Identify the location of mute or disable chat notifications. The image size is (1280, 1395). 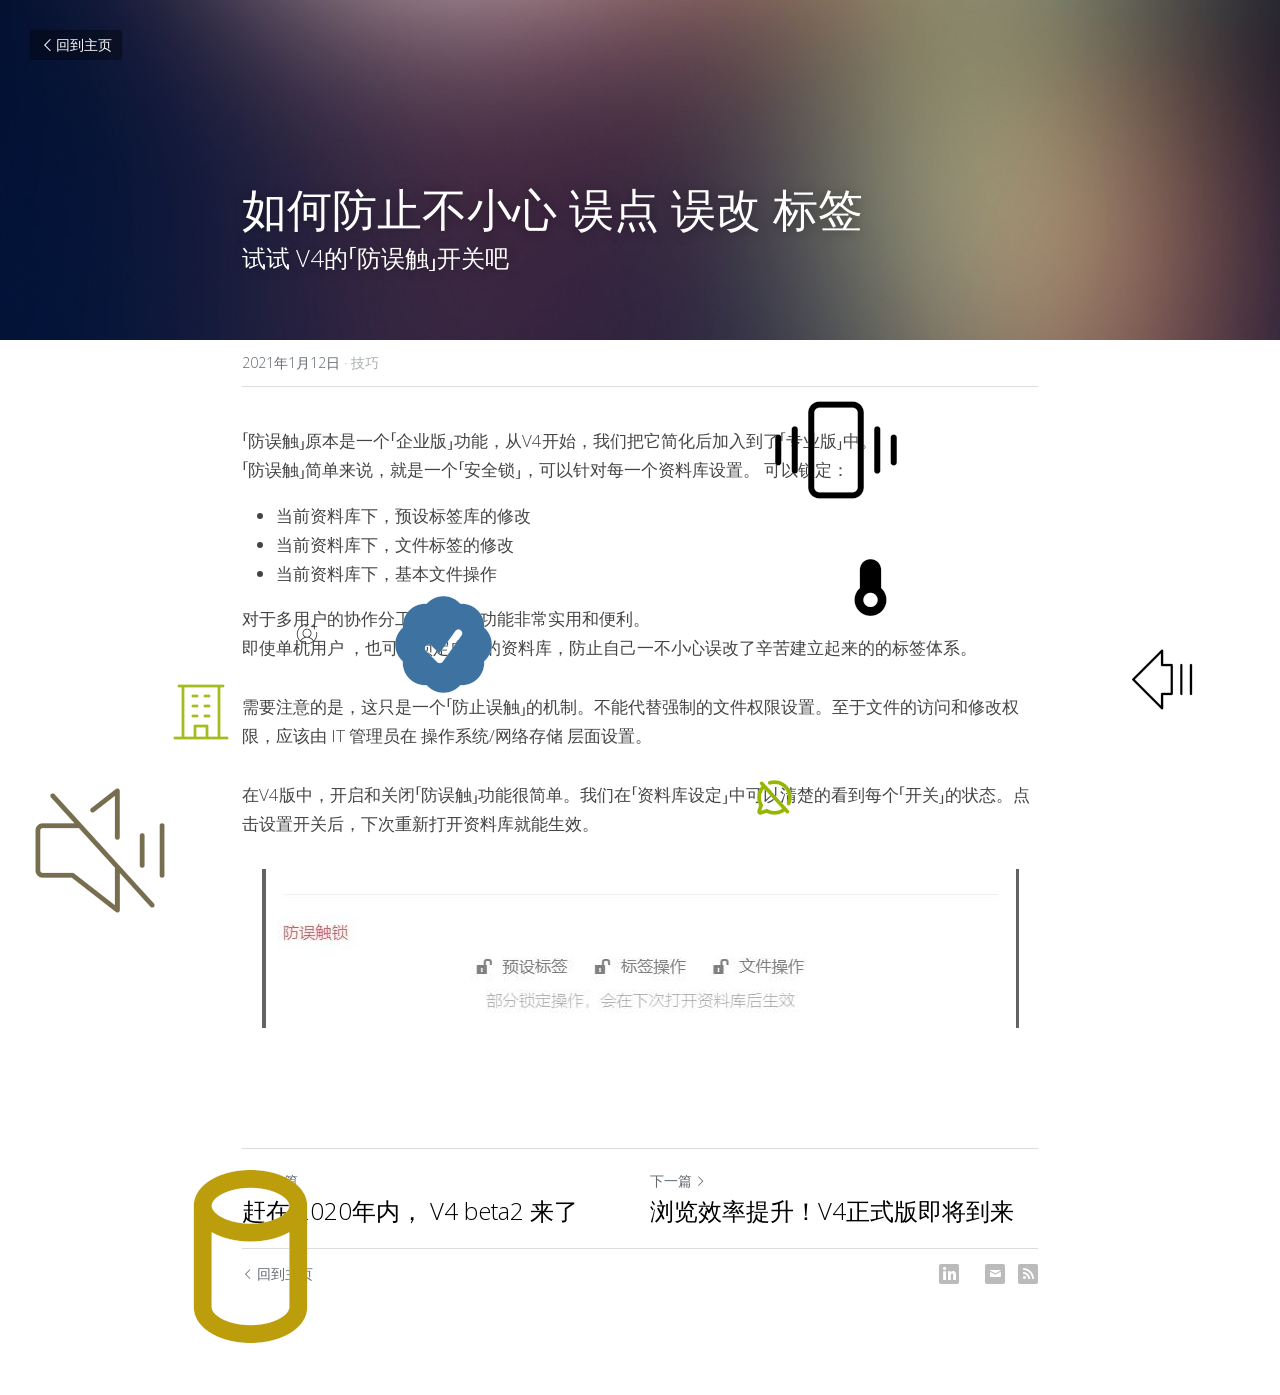
(774, 797).